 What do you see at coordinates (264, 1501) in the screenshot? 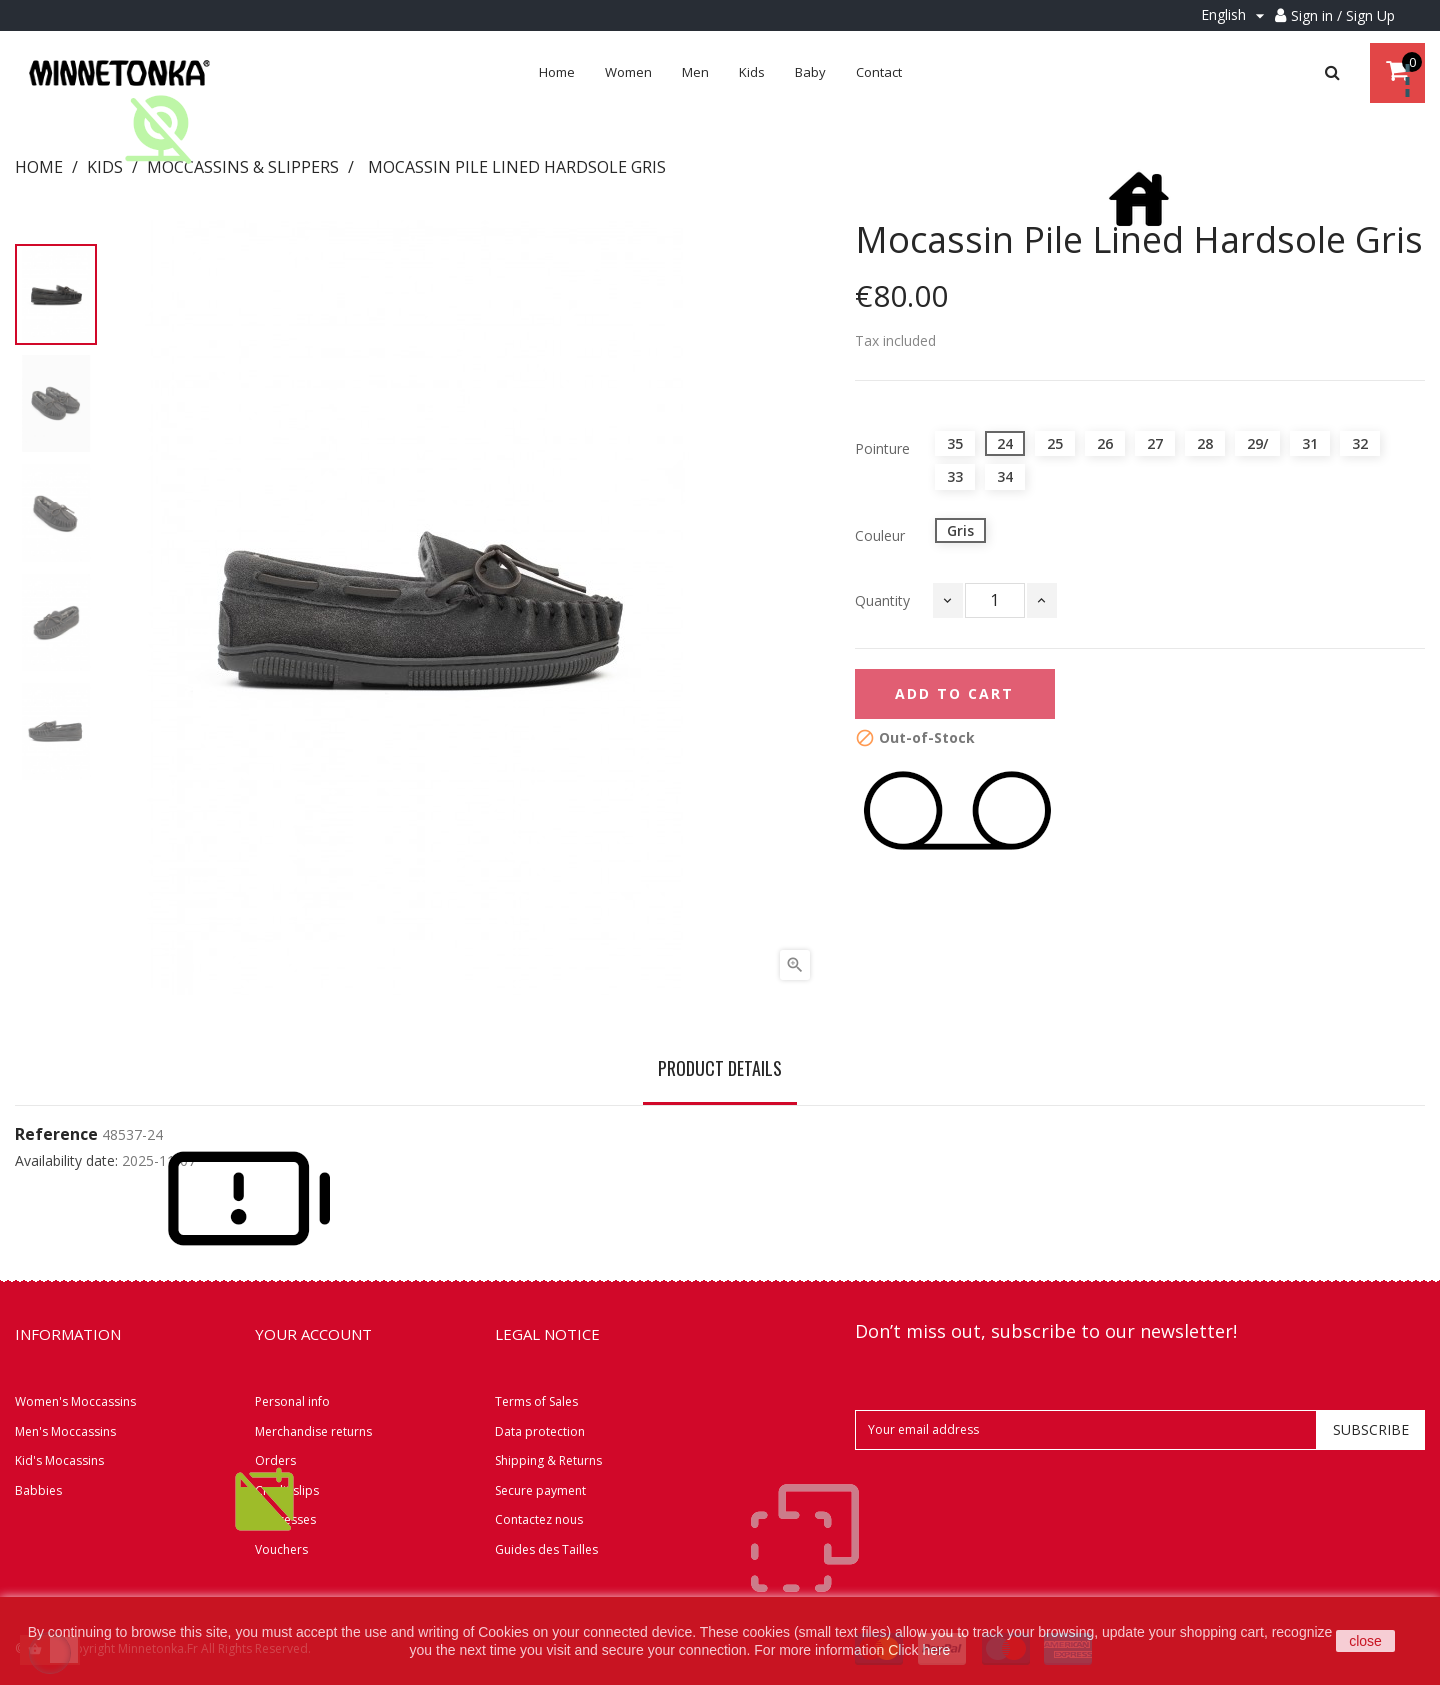
I see `disable or cancel calendar events` at bounding box center [264, 1501].